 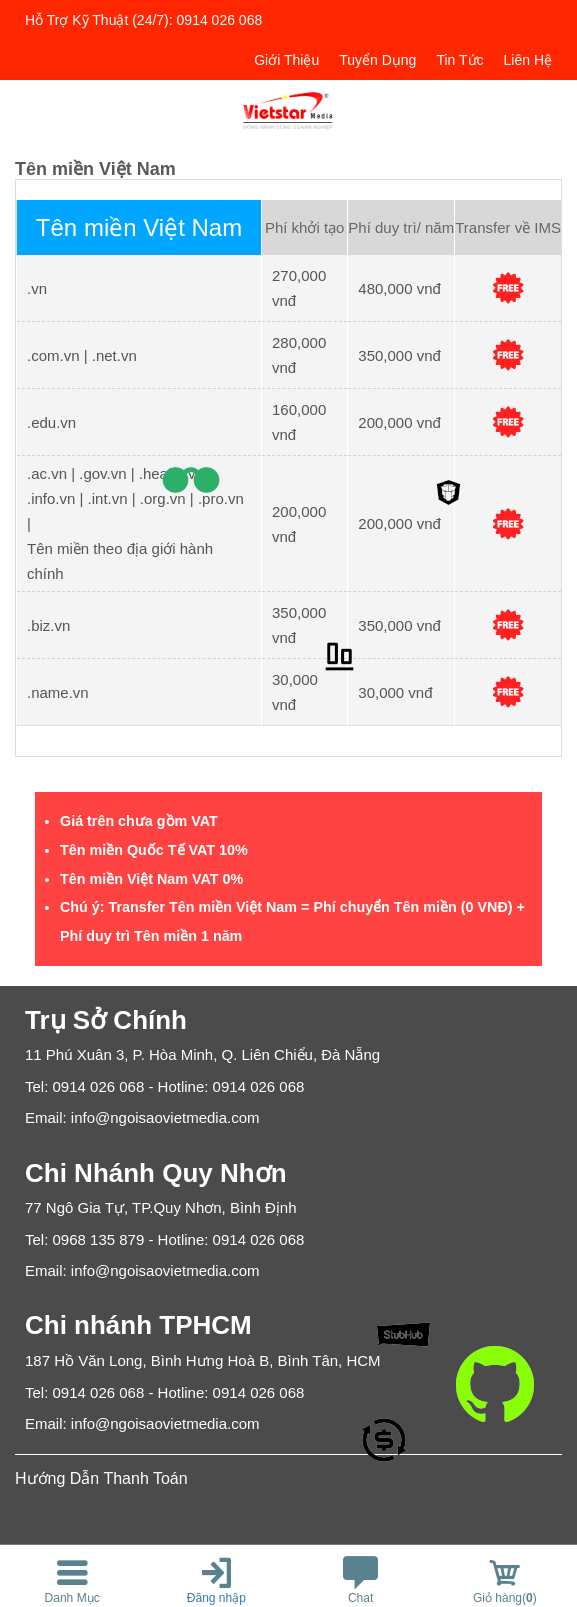 What do you see at coordinates (339, 656) in the screenshot?
I see `align items to the bottom of a container` at bounding box center [339, 656].